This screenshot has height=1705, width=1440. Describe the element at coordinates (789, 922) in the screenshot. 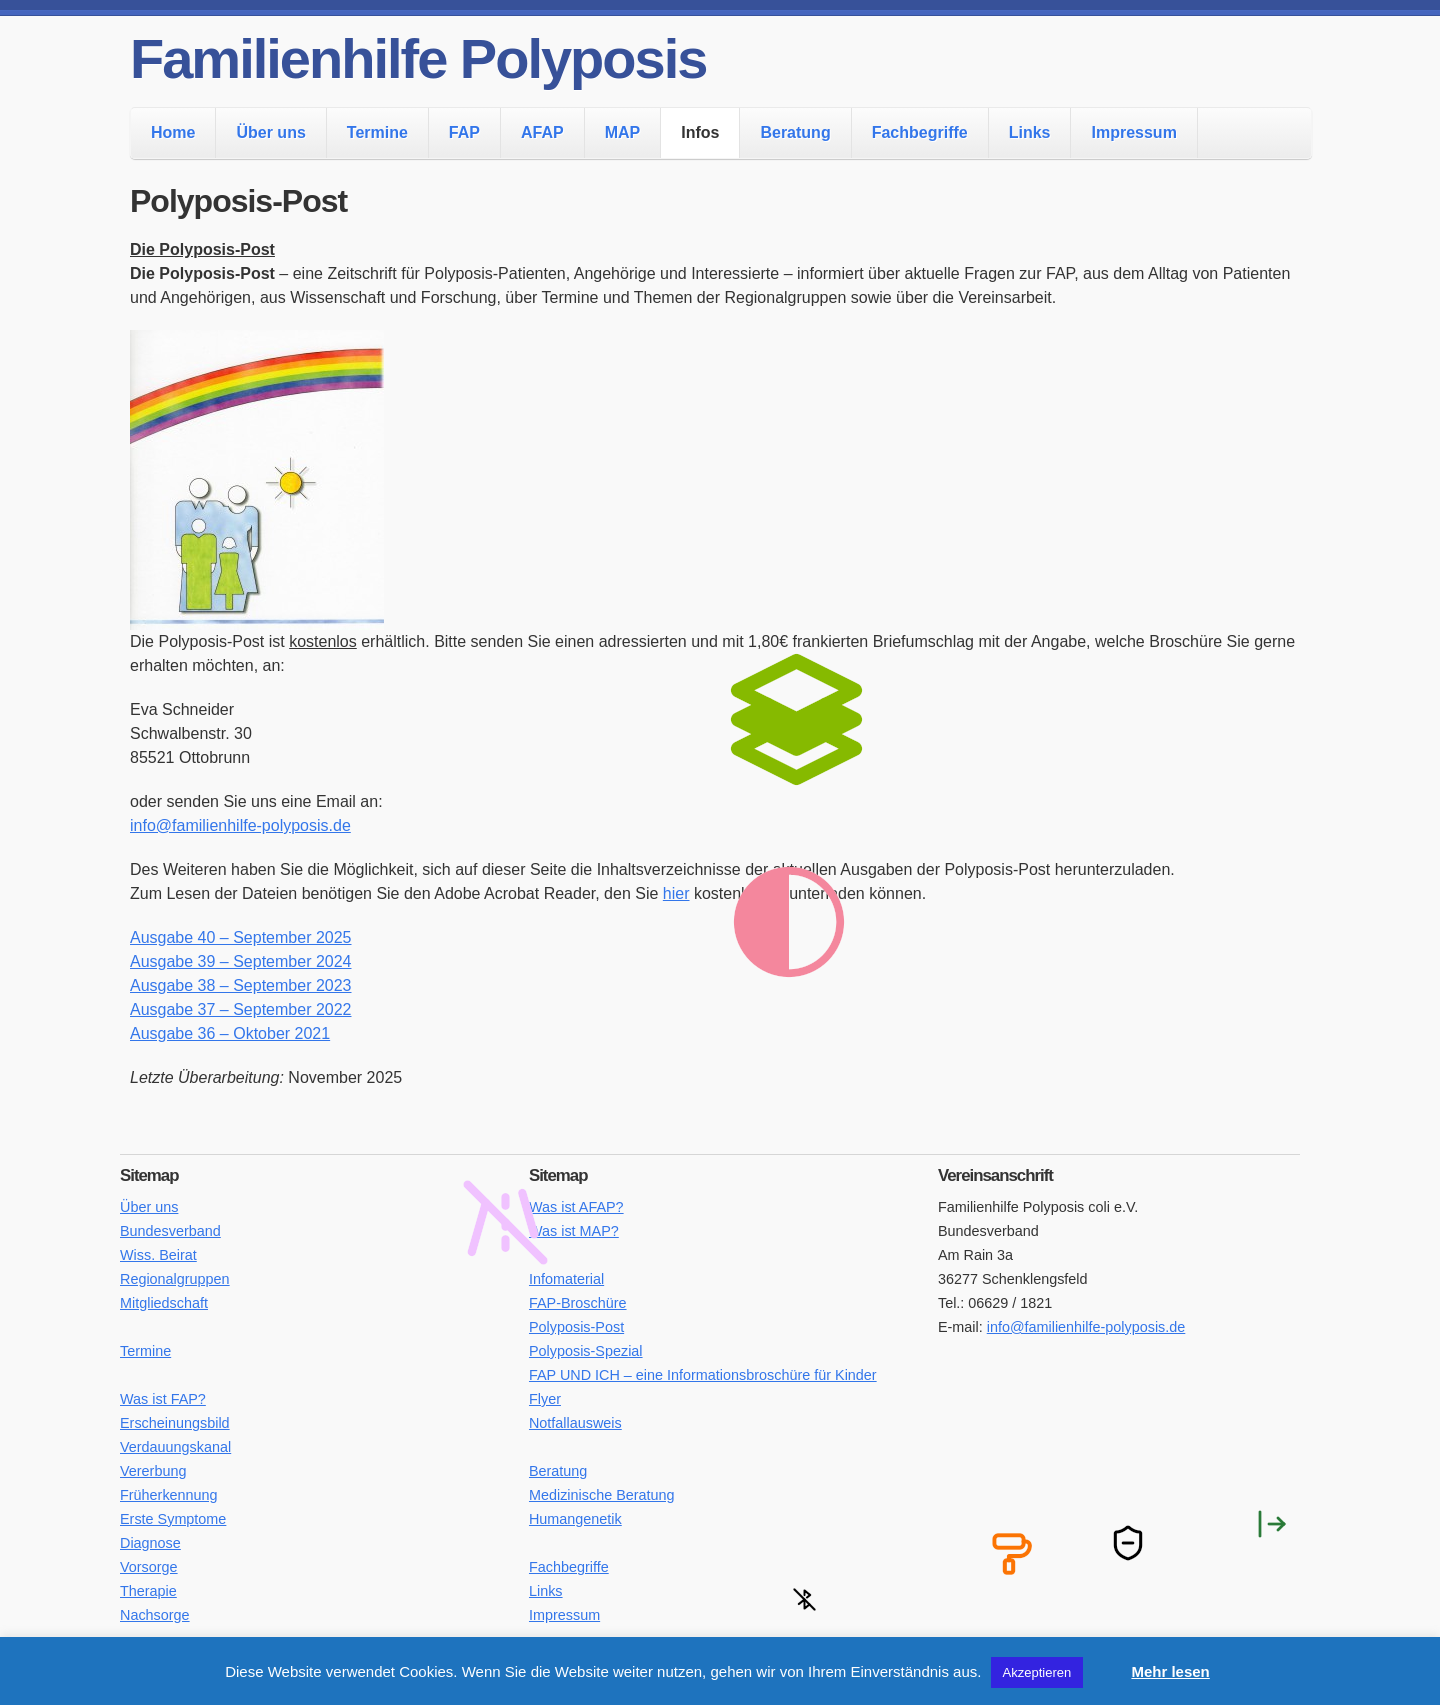

I see `adjust display contrast settings` at that location.